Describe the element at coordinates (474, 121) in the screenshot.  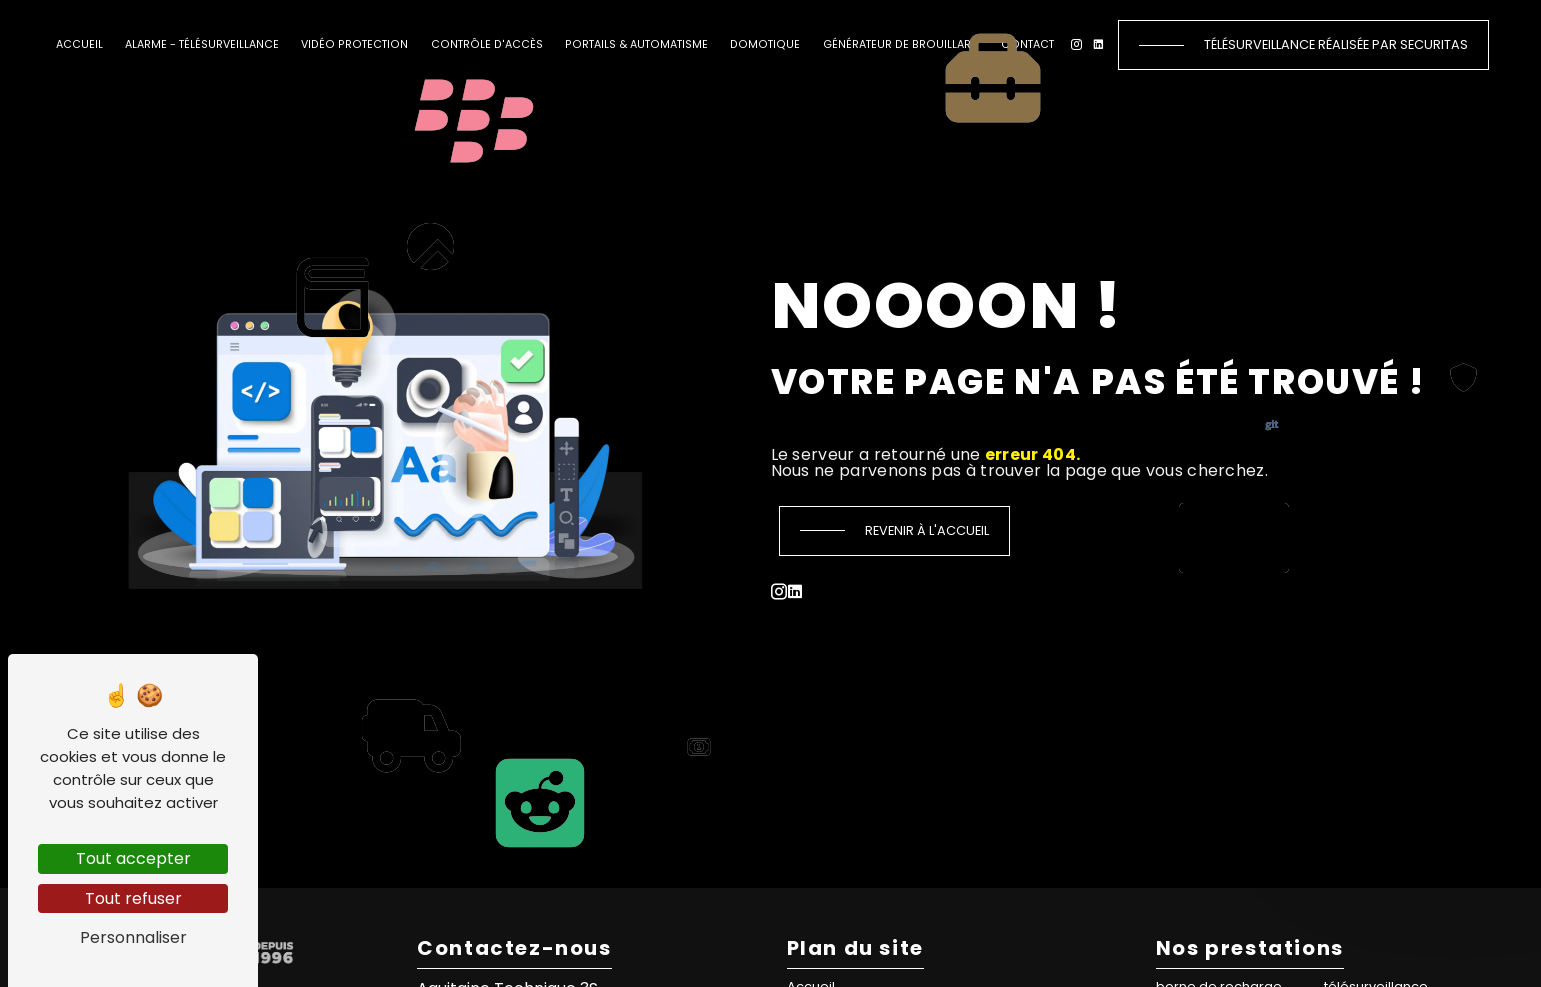
I see `blackberry brand logo` at that location.